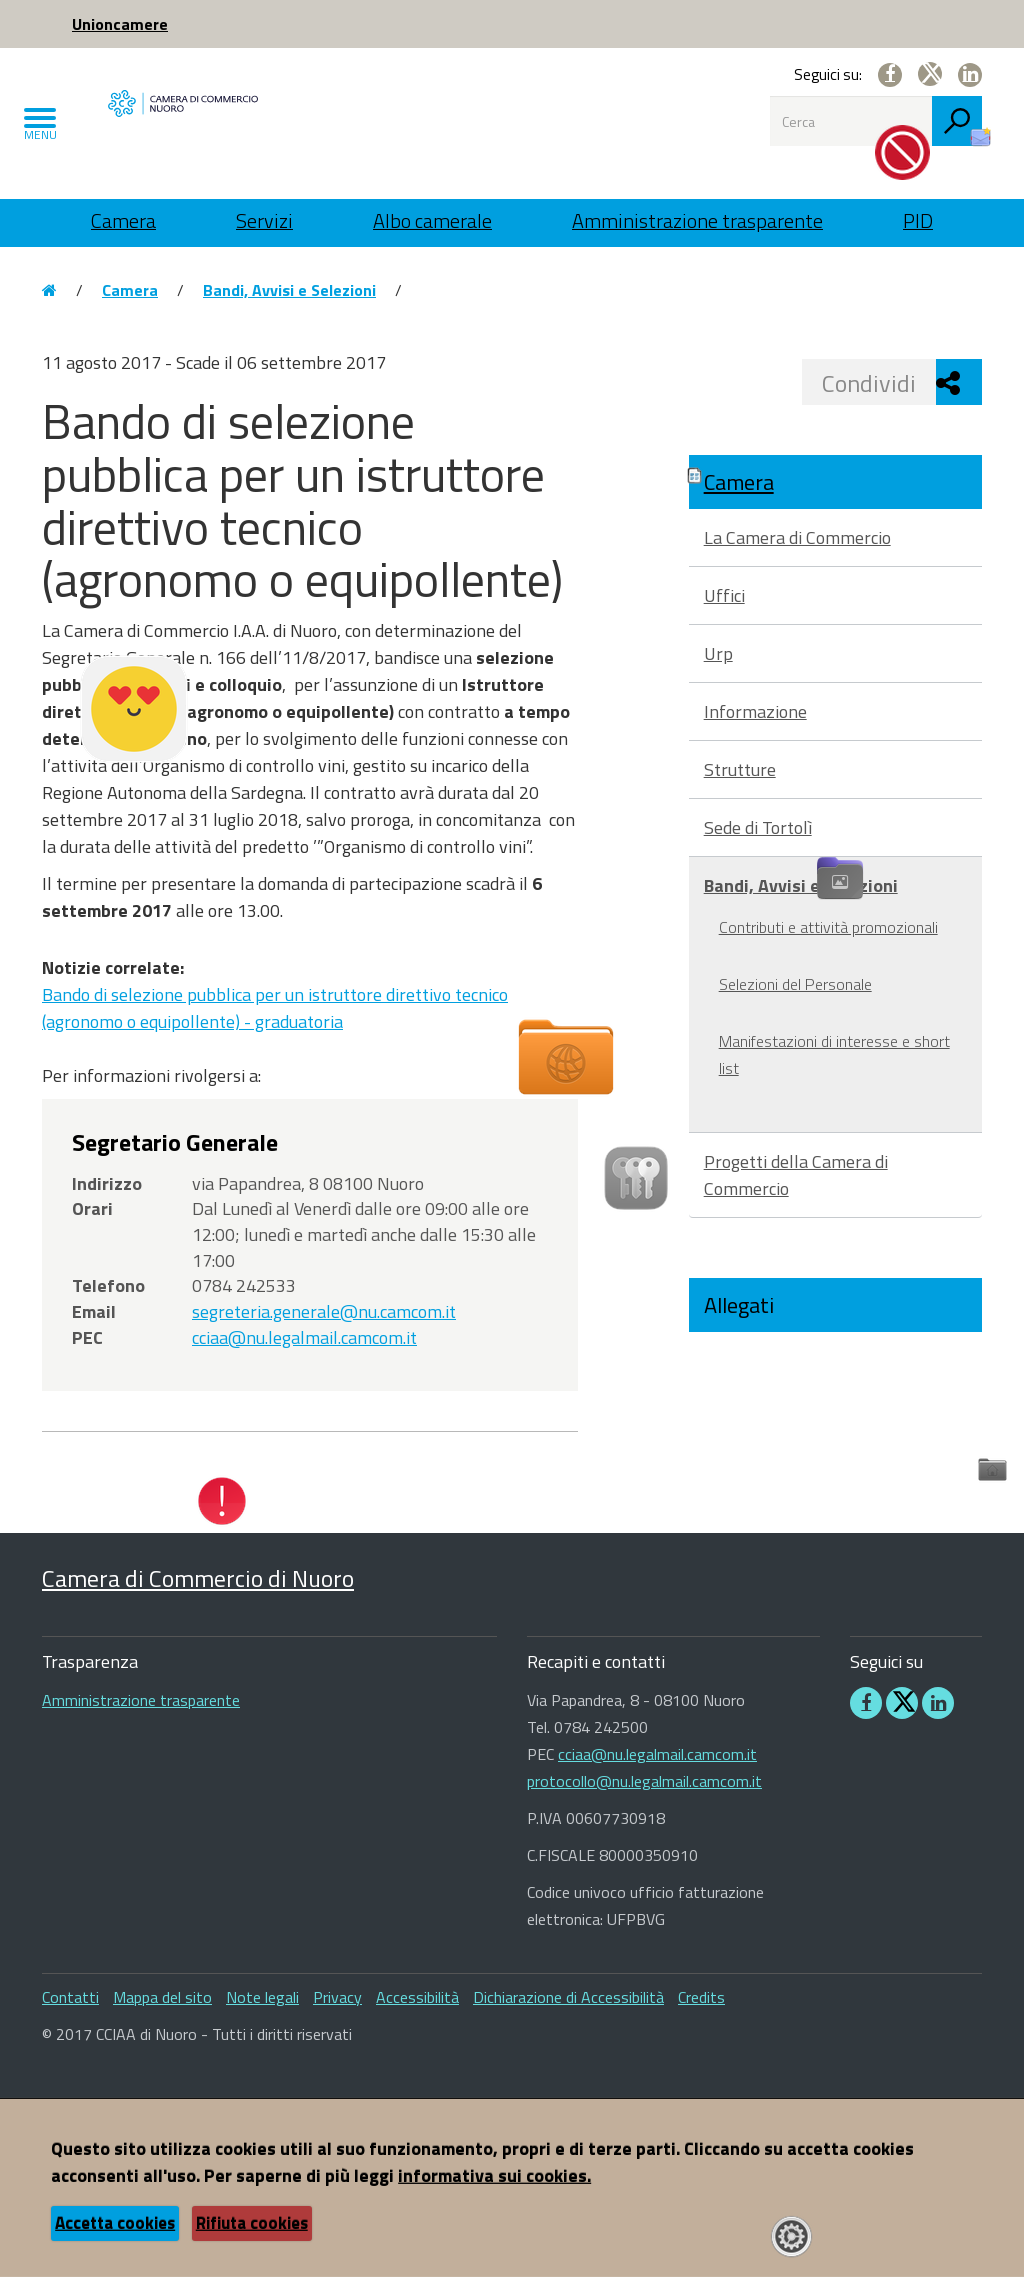 Image resolution: width=1024 pixels, height=2277 pixels. I want to click on open system preferences, so click(791, 2236).